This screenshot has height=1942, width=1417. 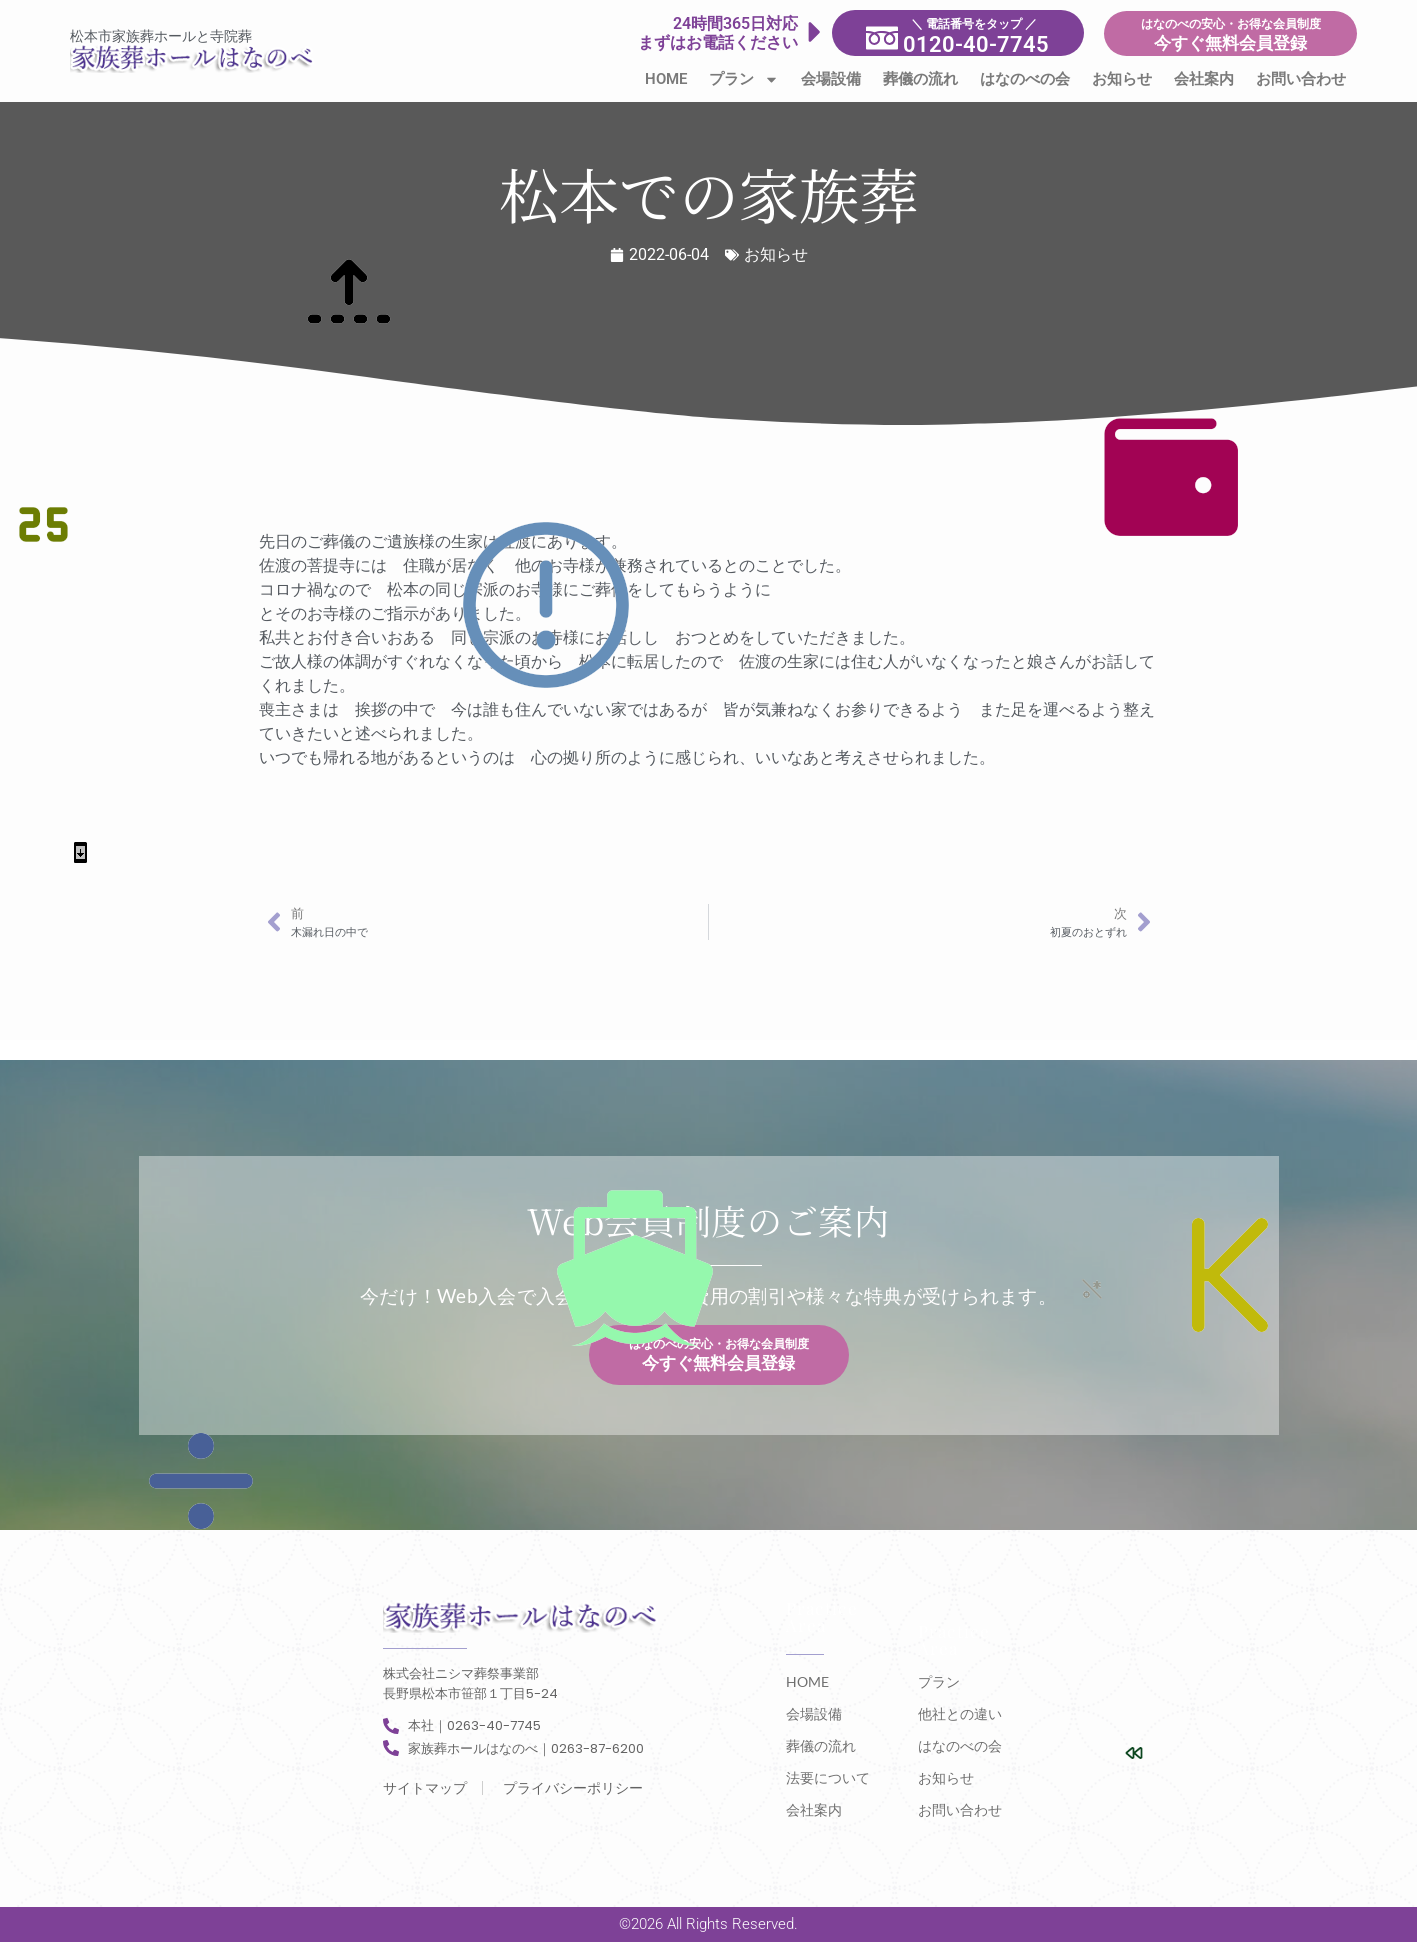 What do you see at coordinates (546, 605) in the screenshot?
I see `indicates a warning or caution state` at bounding box center [546, 605].